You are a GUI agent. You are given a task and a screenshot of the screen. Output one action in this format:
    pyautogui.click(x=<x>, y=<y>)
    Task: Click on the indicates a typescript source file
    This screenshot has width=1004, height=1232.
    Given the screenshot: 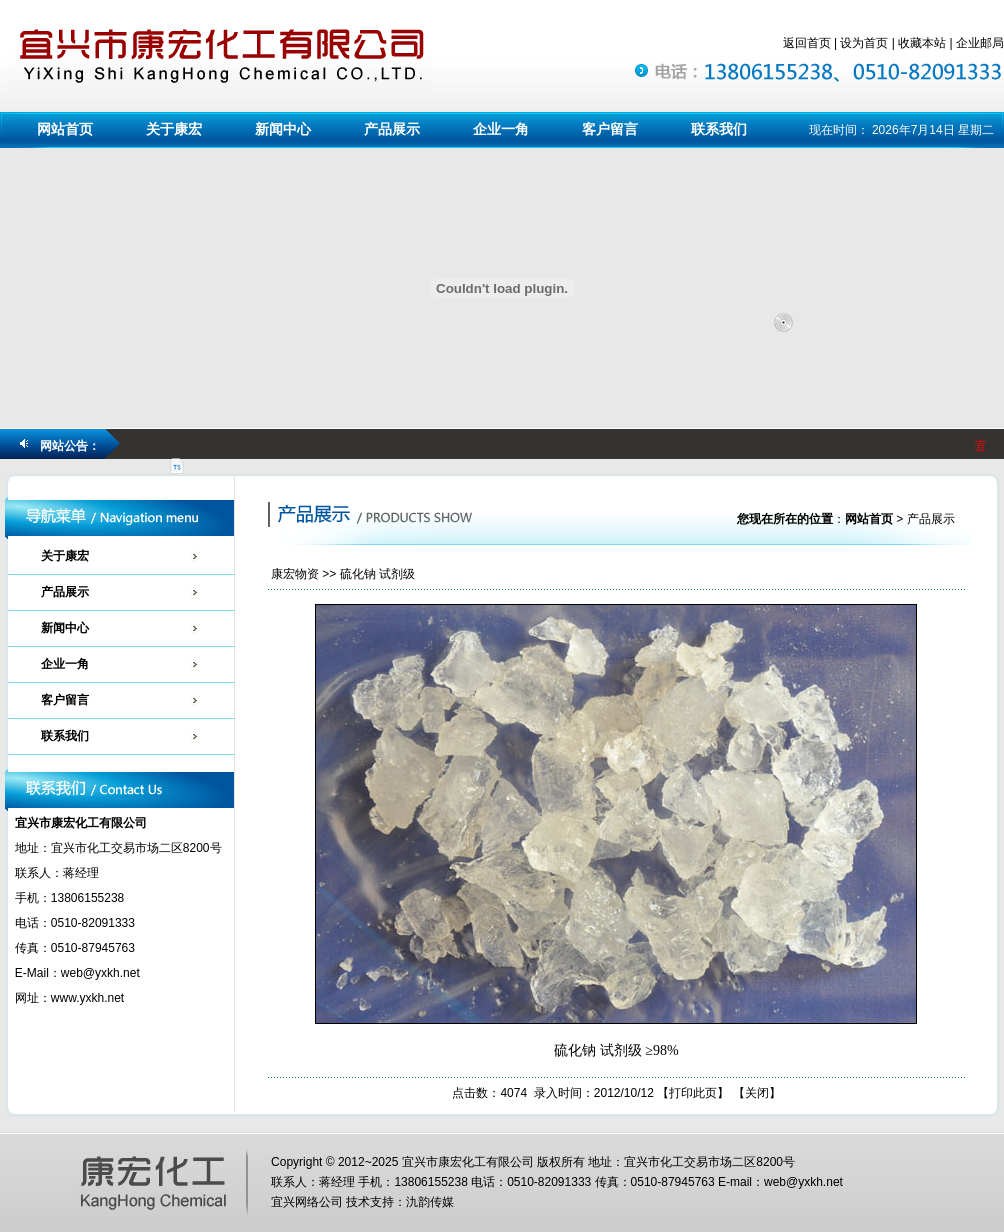 What is the action you would take?
    pyautogui.click(x=177, y=466)
    